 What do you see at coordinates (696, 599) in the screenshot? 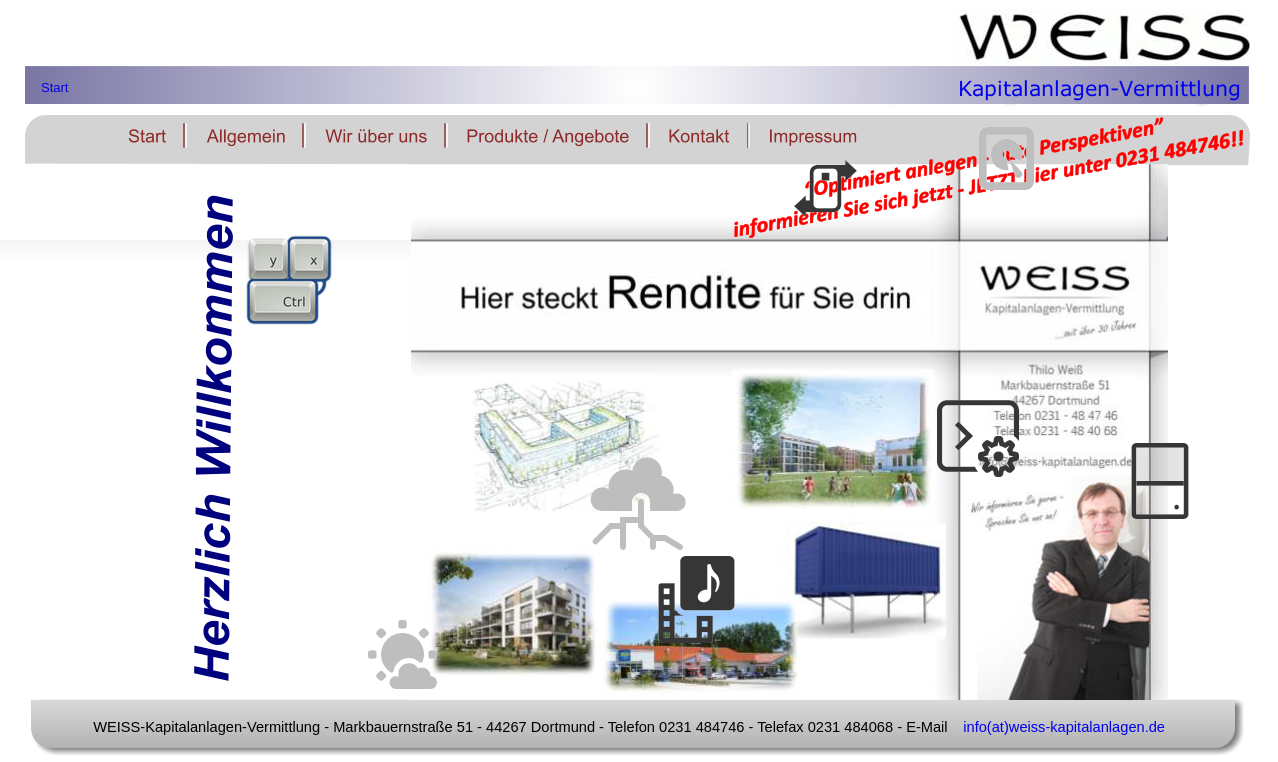
I see `access multimedia applications` at bounding box center [696, 599].